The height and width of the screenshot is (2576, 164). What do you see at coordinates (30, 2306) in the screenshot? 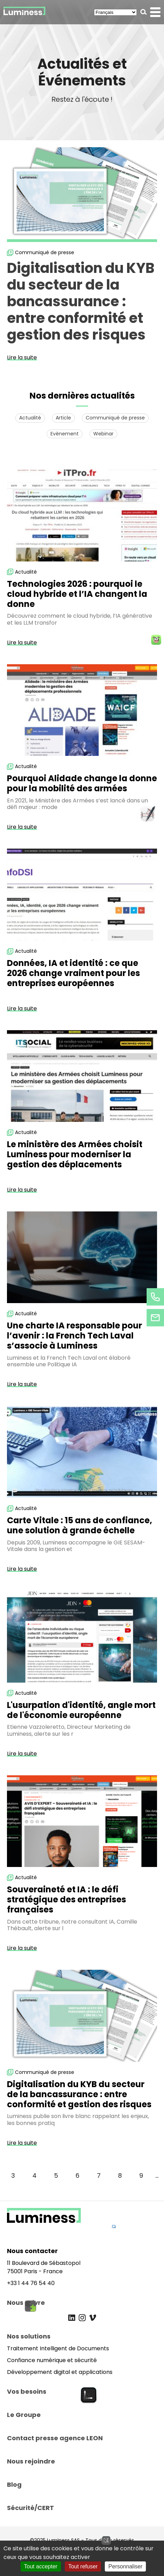
I see `open extension manager app` at bounding box center [30, 2306].